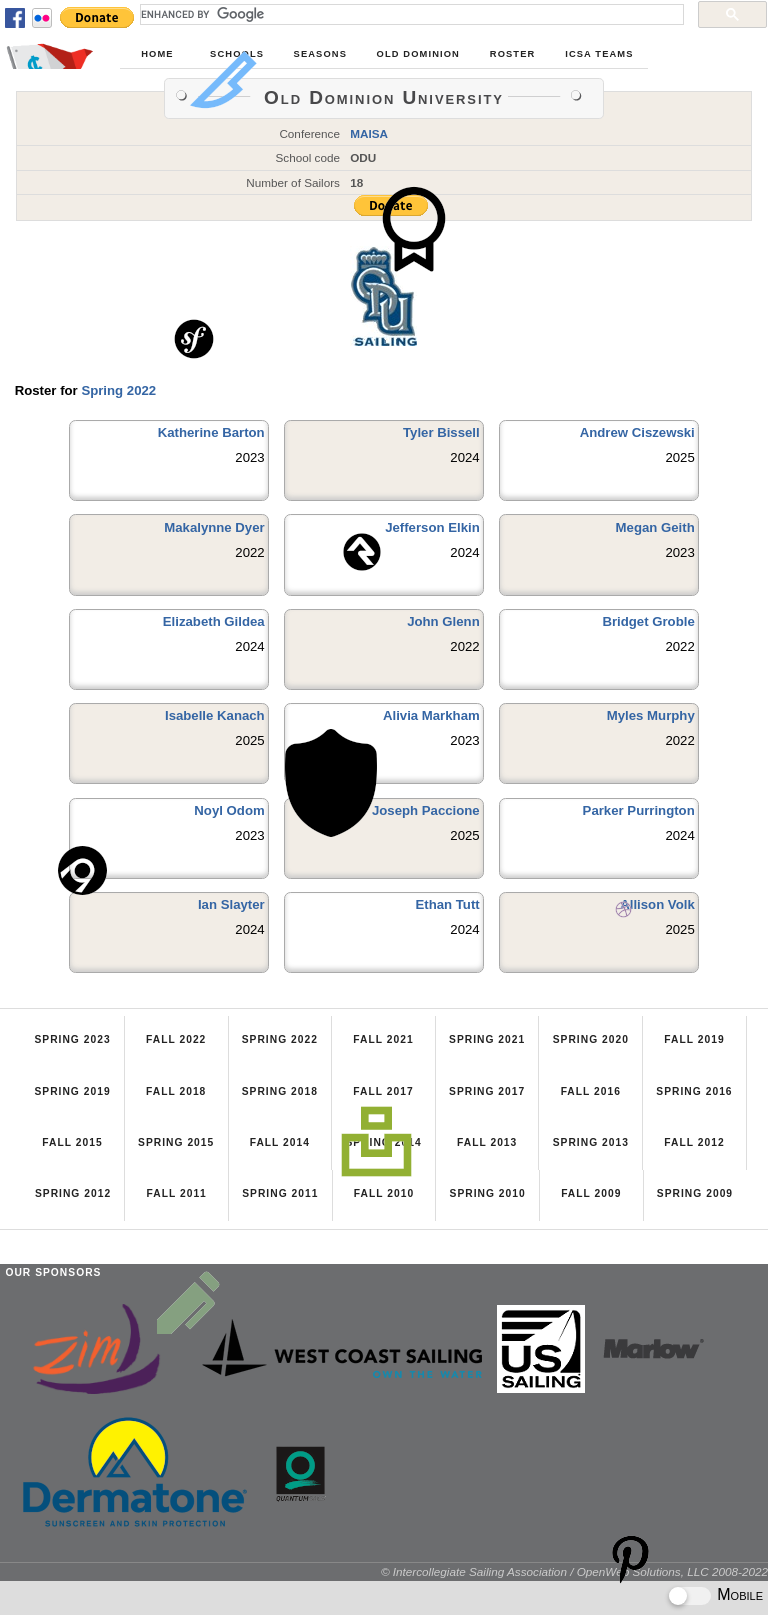 The width and height of the screenshot is (768, 1615). What do you see at coordinates (623, 909) in the screenshot?
I see `visit Dribbble profile or portfolio` at bounding box center [623, 909].